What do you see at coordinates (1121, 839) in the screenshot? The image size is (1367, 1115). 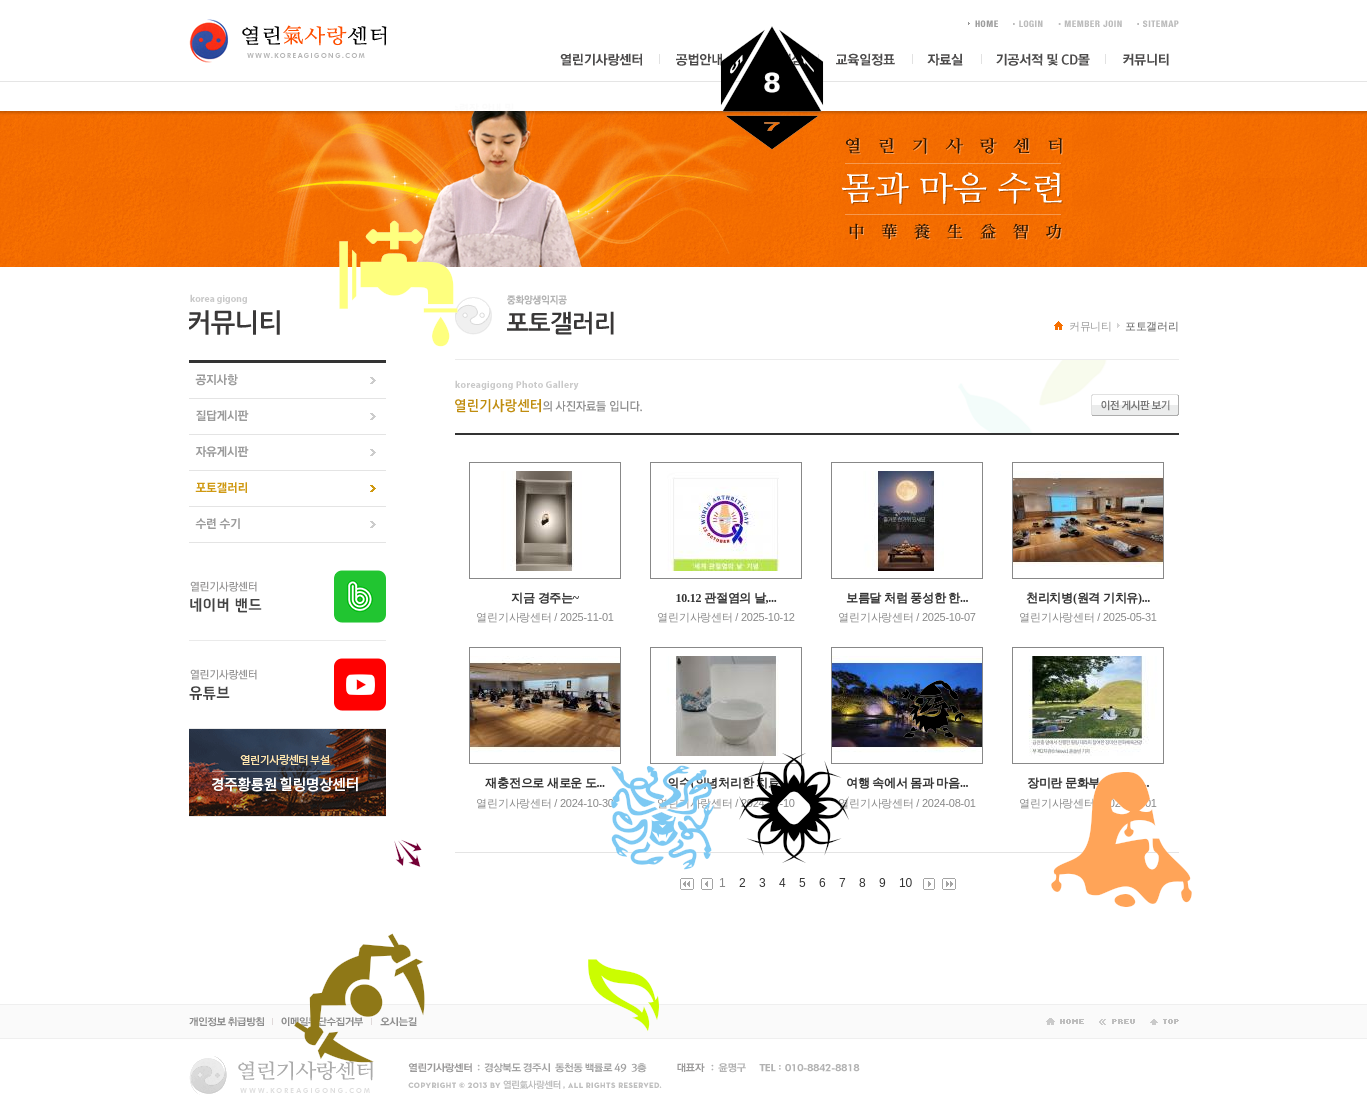 I see `slime enemy or creature in a game interface` at bounding box center [1121, 839].